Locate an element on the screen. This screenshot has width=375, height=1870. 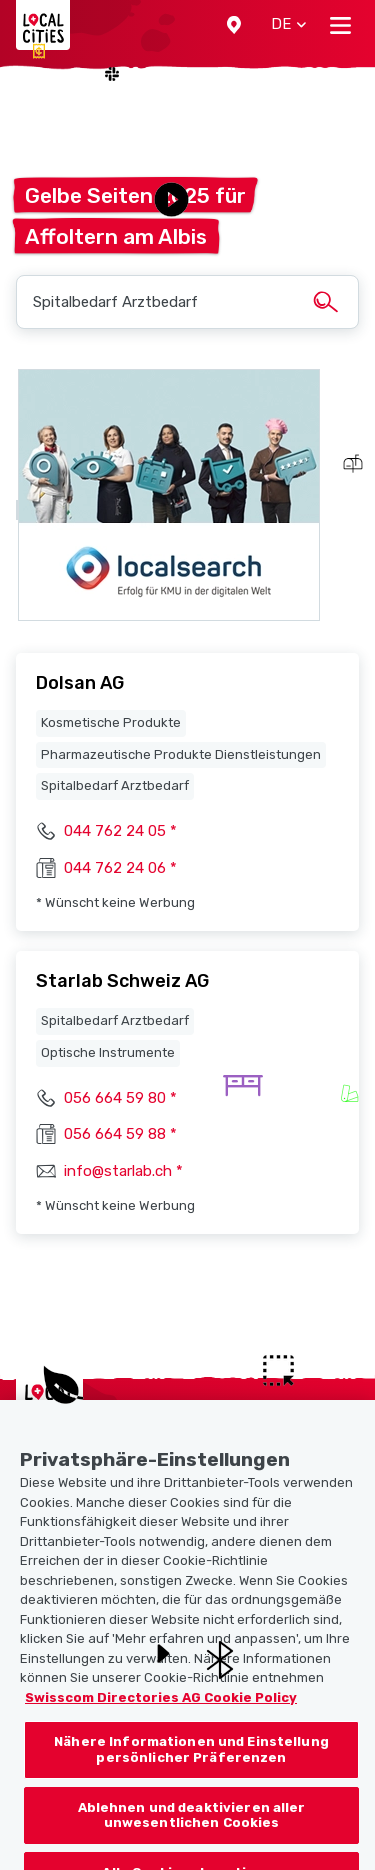
play media or video content is located at coordinates (171, 199).